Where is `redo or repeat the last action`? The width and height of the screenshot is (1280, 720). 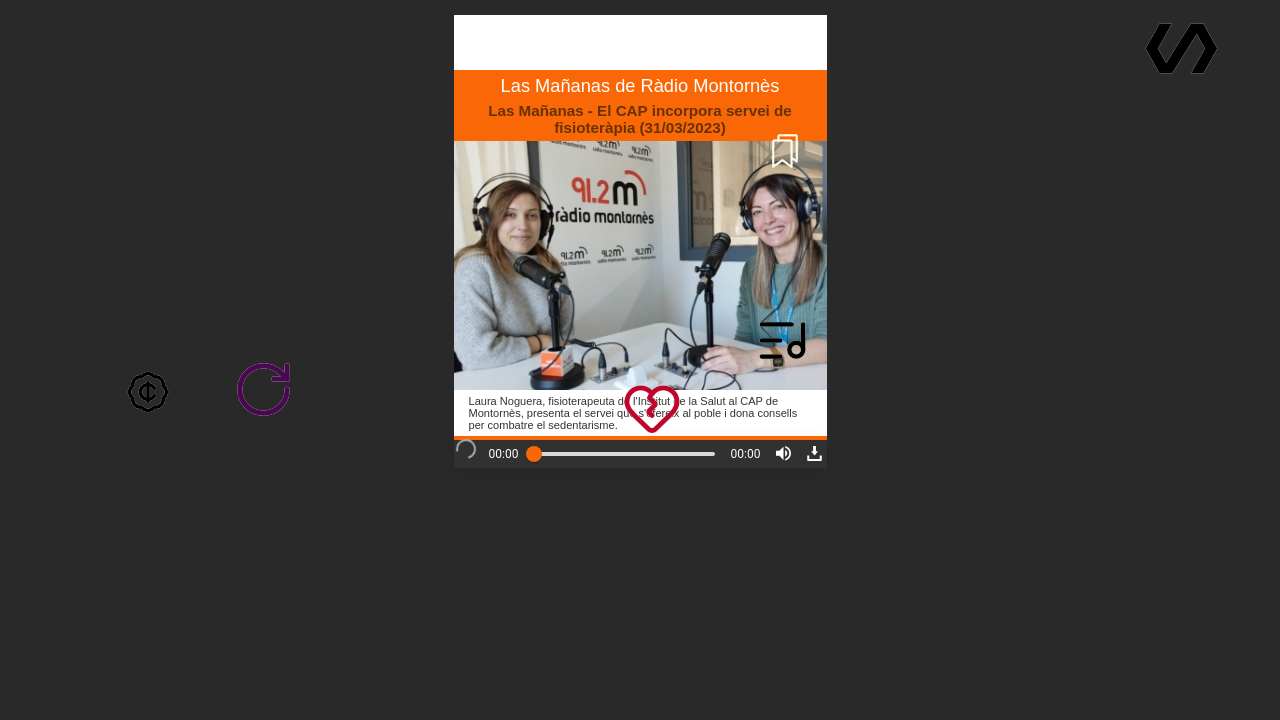 redo or repeat the last action is located at coordinates (263, 389).